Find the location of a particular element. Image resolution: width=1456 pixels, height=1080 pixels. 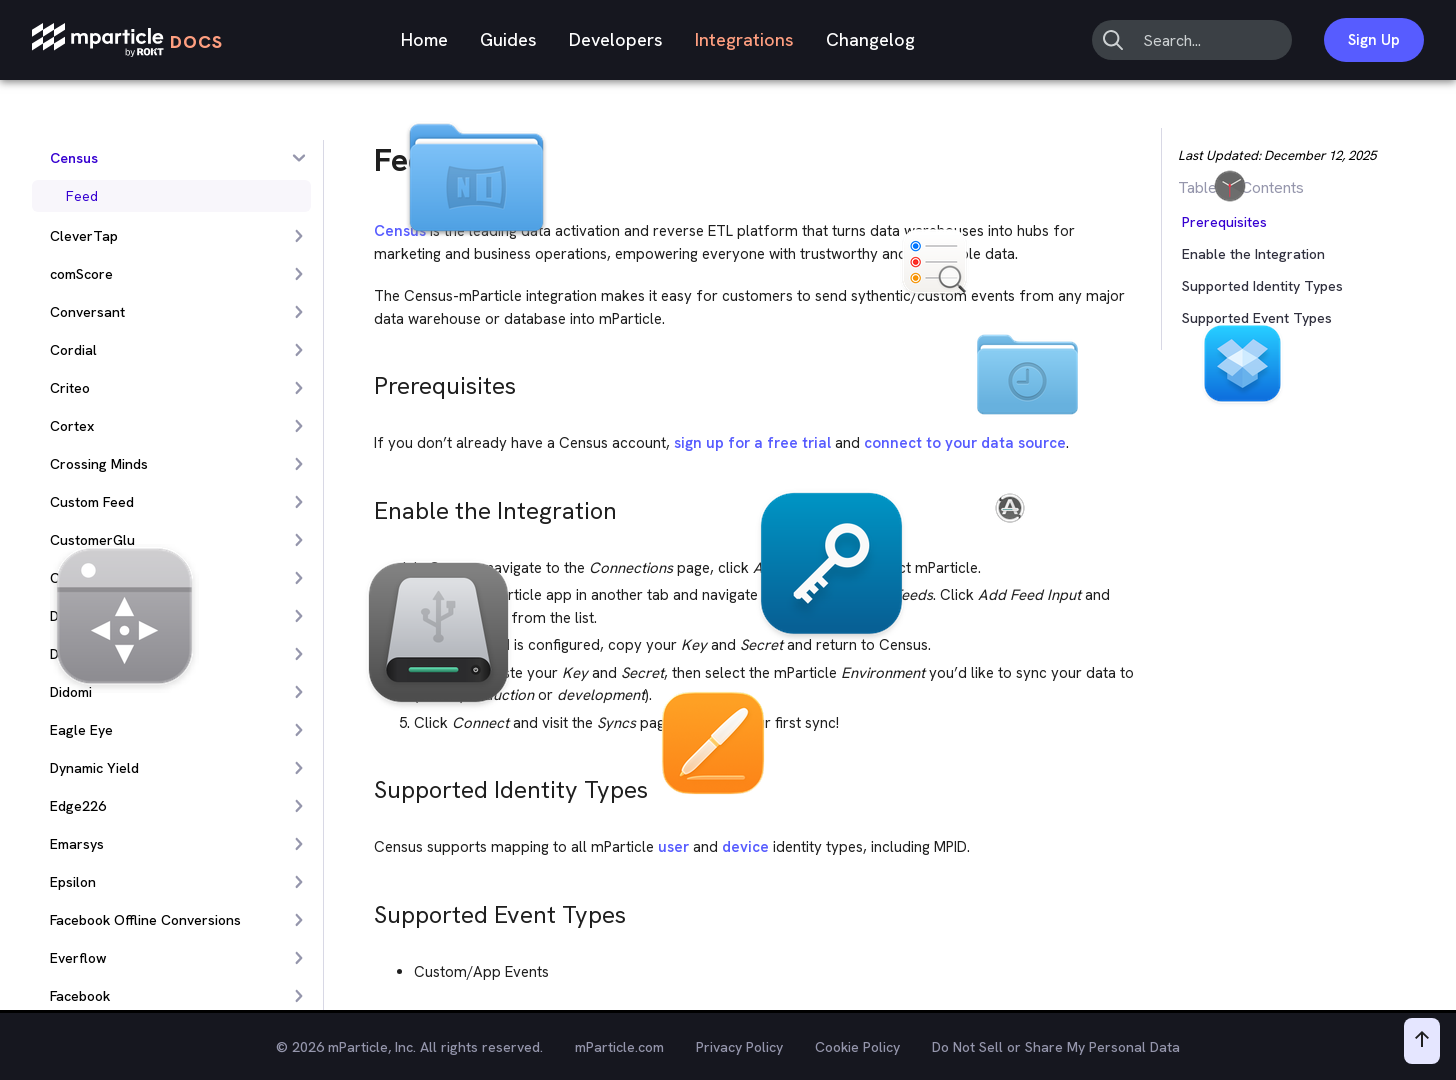

open Pages document editor is located at coordinates (713, 743).